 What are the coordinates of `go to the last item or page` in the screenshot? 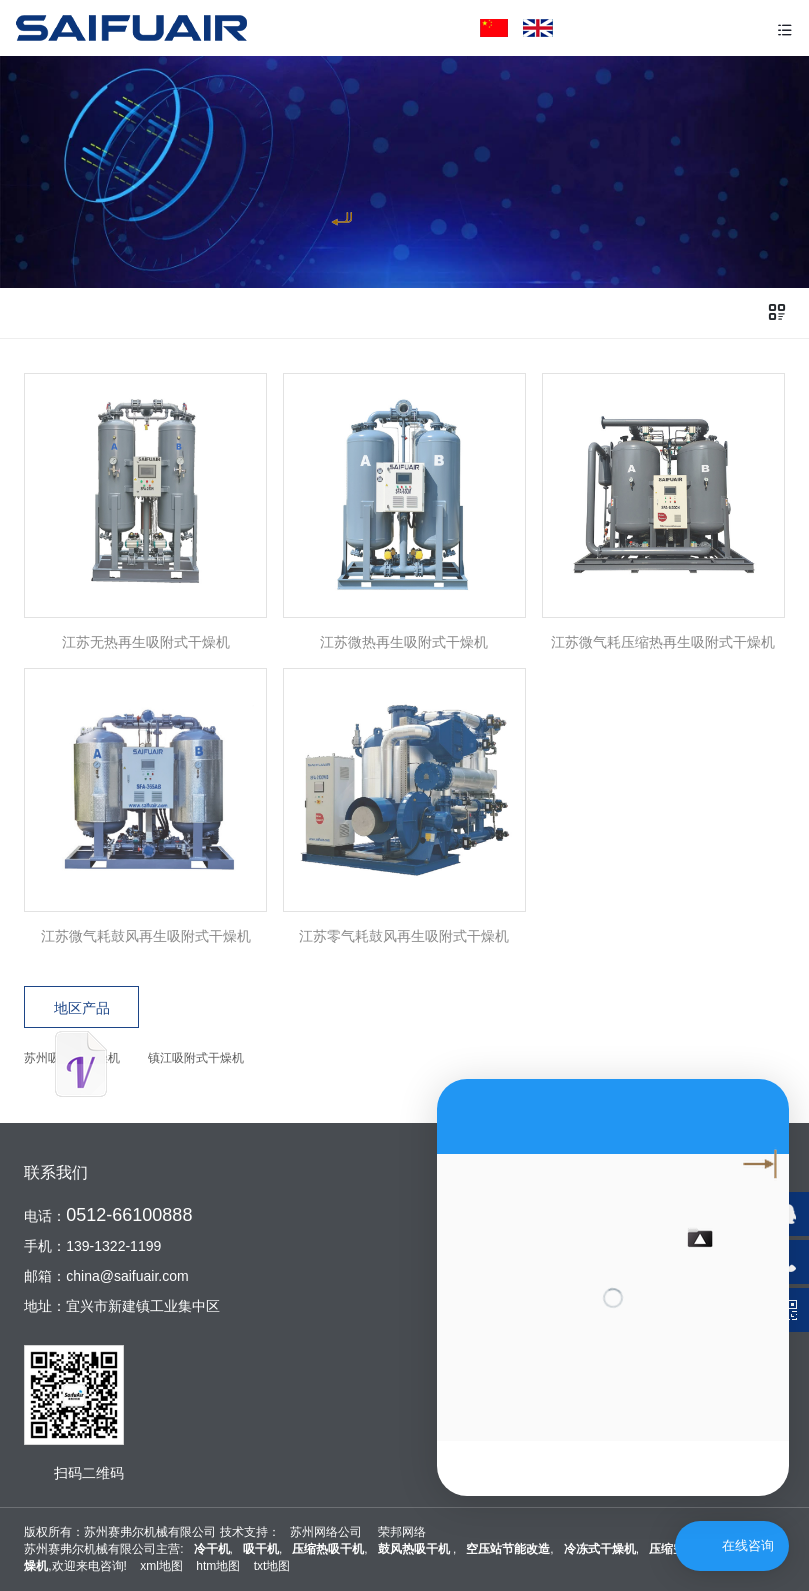 It's located at (760, 1164).